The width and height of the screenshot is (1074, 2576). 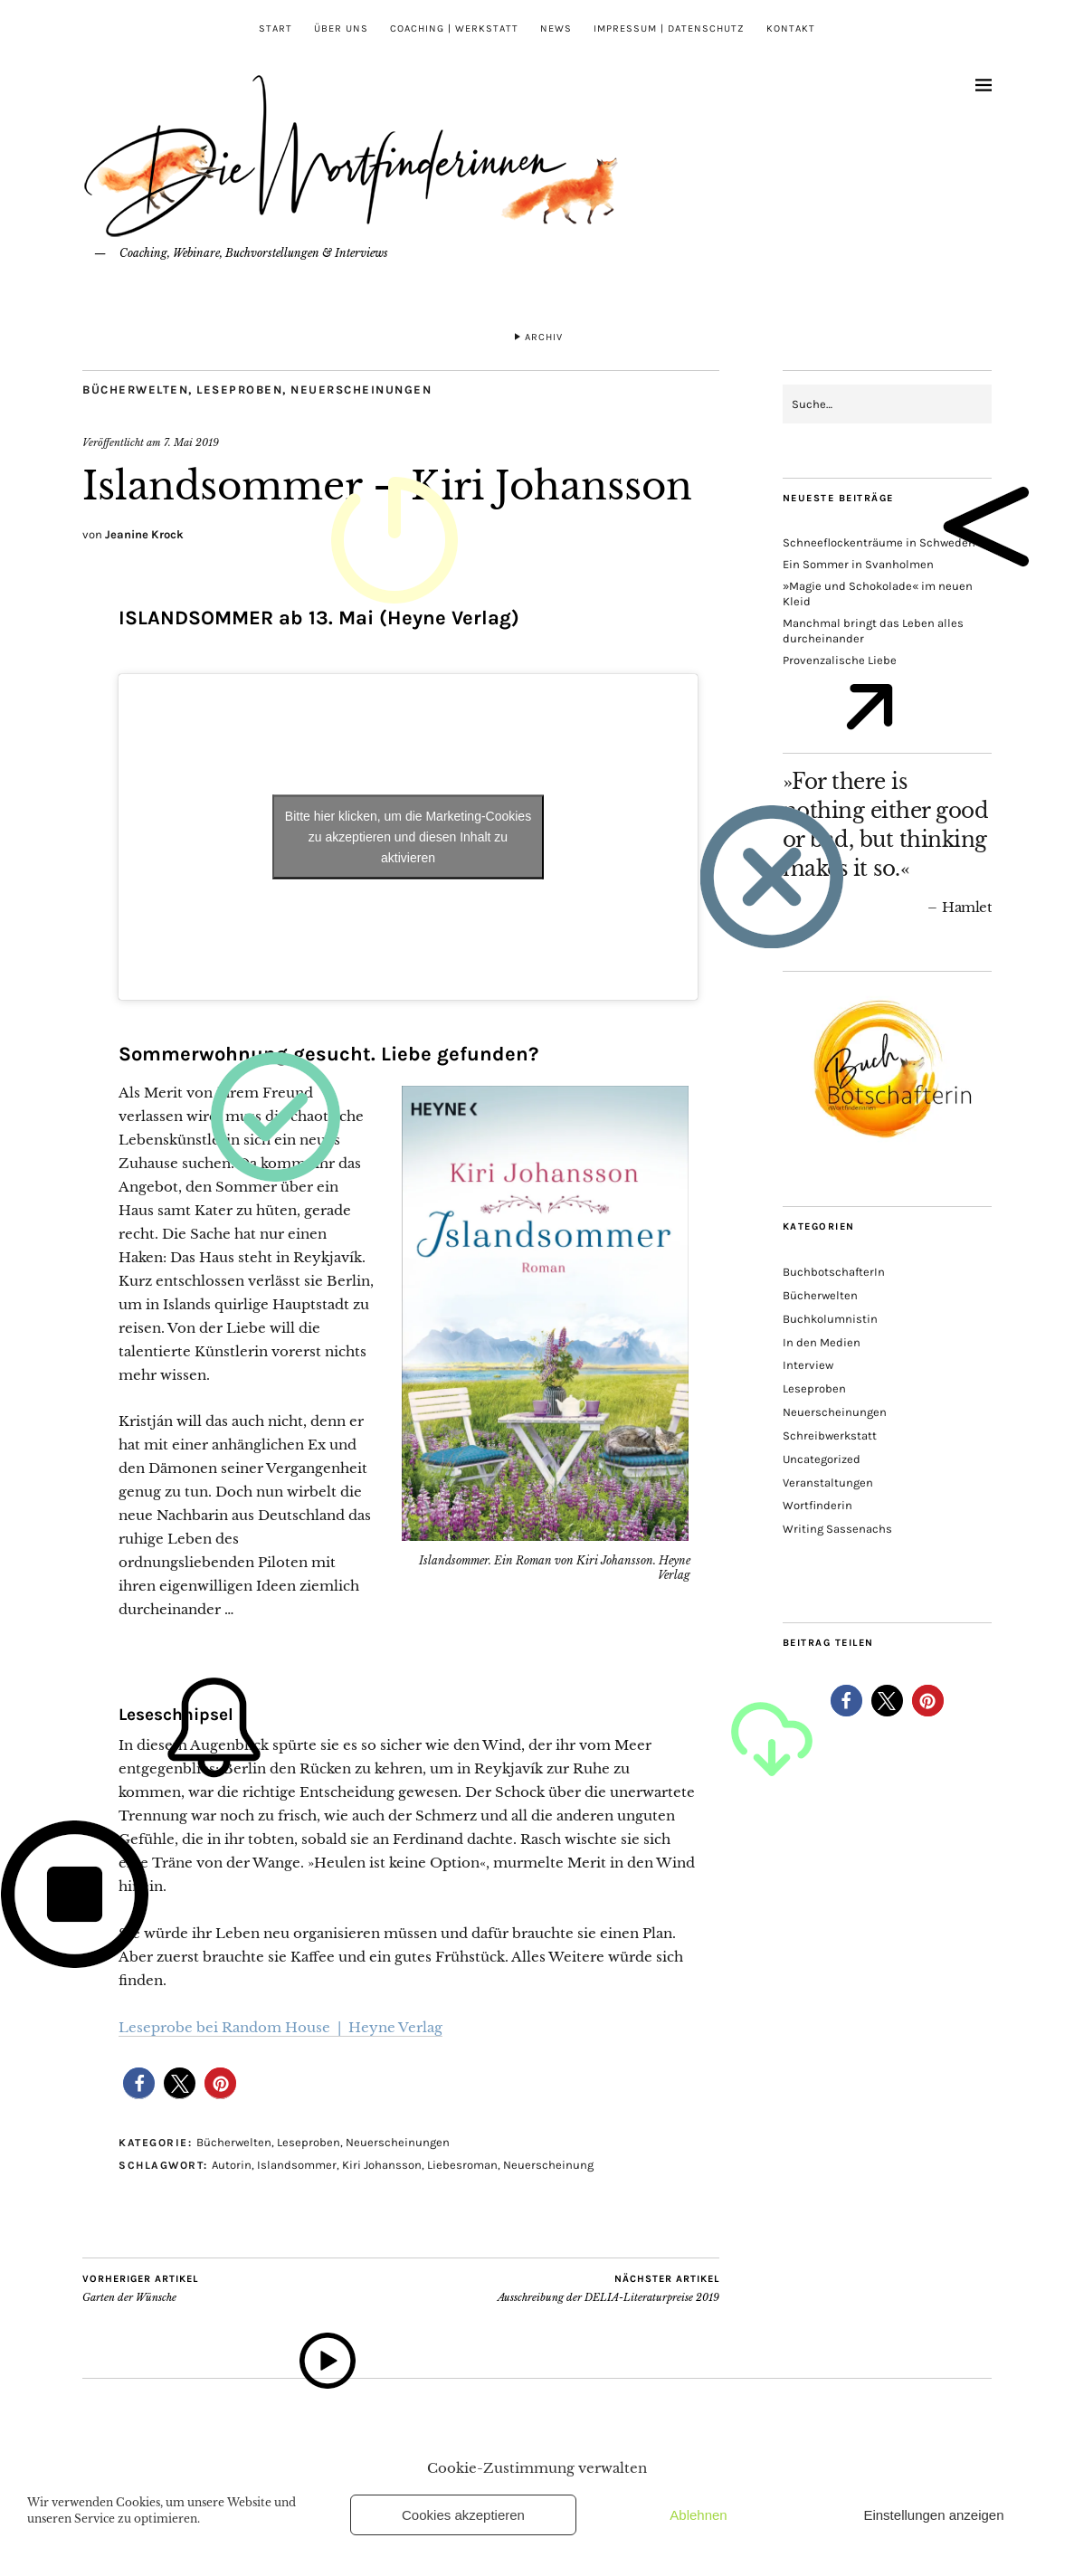 What do you see at coordinates (989, 527) in the screenshot?
I see `navigate back to the previous screen` at bounding box center [989, 527].